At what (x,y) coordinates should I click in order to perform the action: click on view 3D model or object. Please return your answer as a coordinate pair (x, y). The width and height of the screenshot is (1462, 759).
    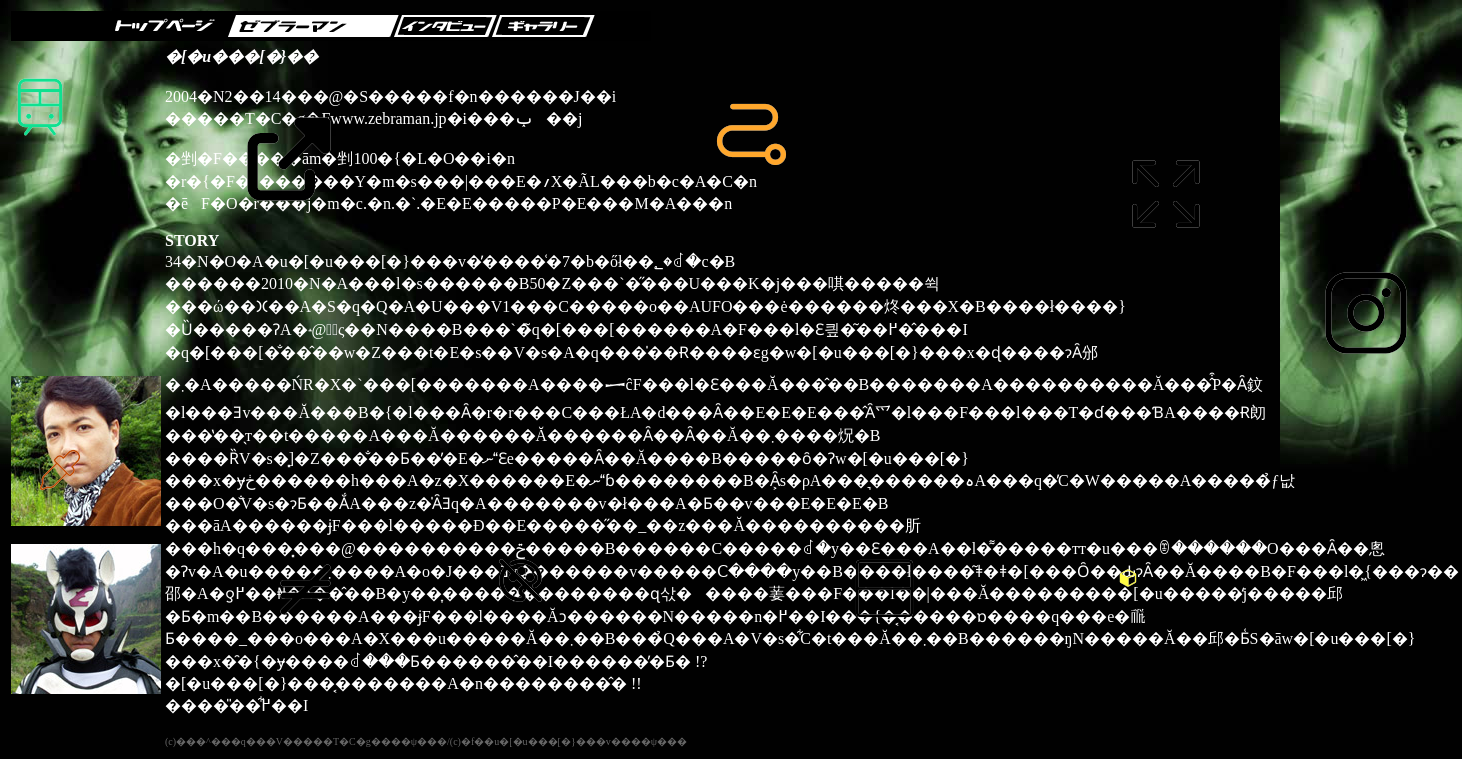
    Looking at the image, I should click on (1128, 578).